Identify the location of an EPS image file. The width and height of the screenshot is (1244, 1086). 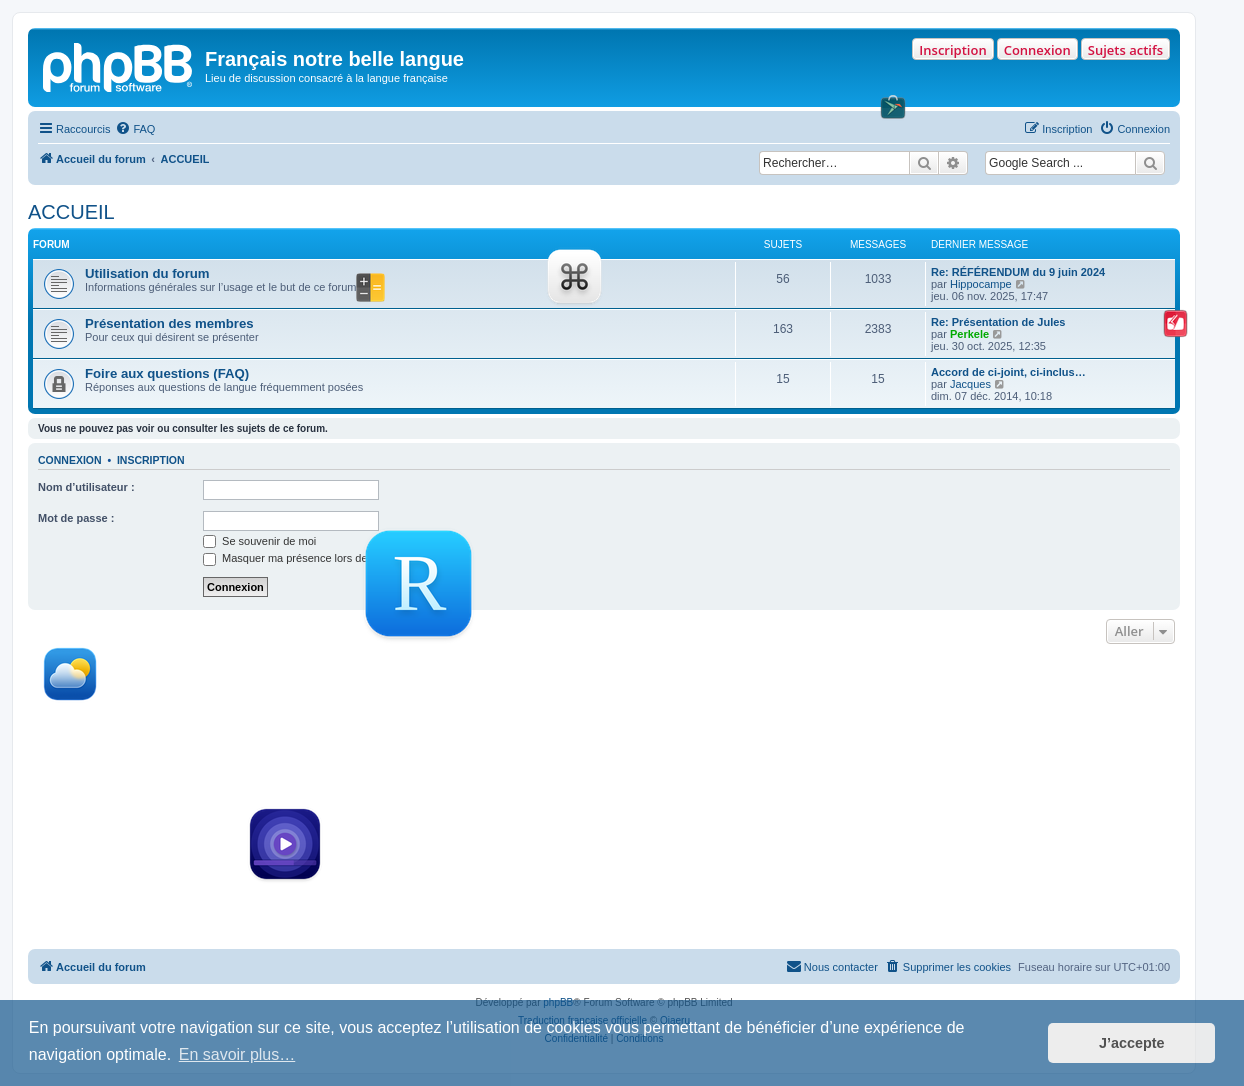
(1175, 323).